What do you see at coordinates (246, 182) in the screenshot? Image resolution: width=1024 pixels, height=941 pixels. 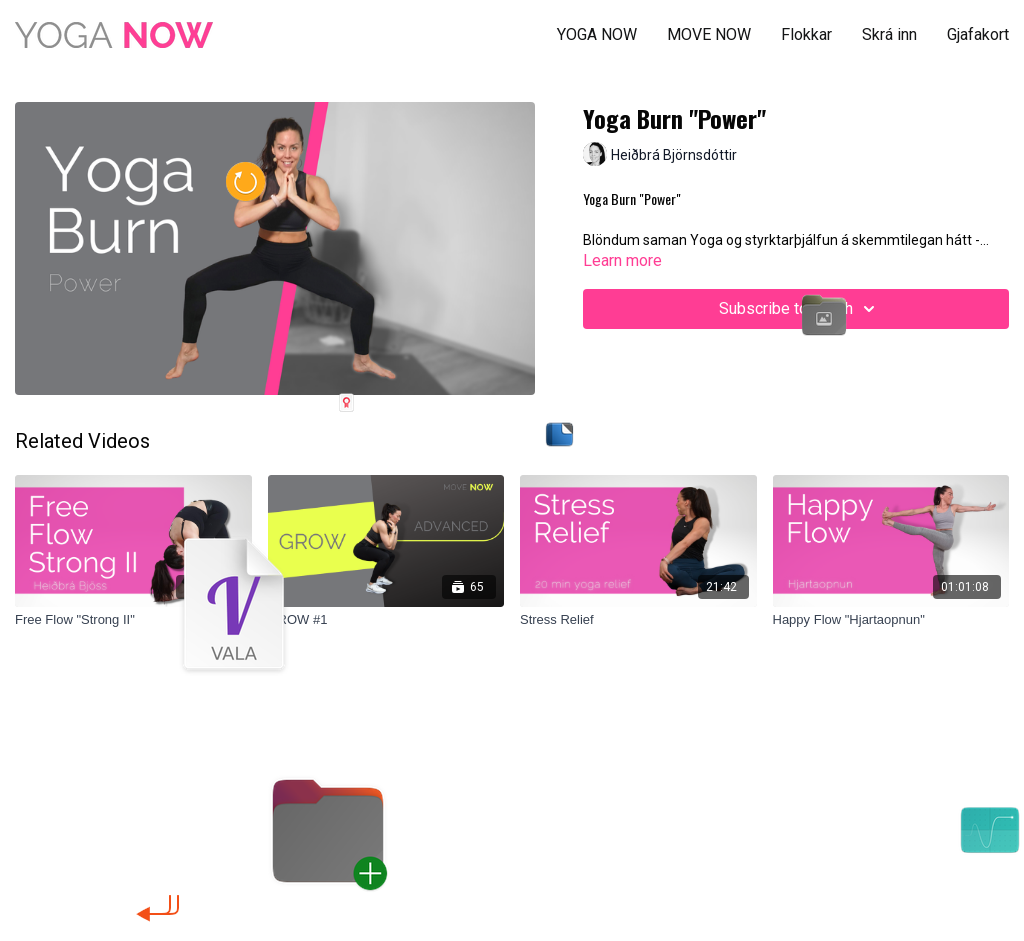 I see `restart or reboot the system` at bounding box center [246, 182].